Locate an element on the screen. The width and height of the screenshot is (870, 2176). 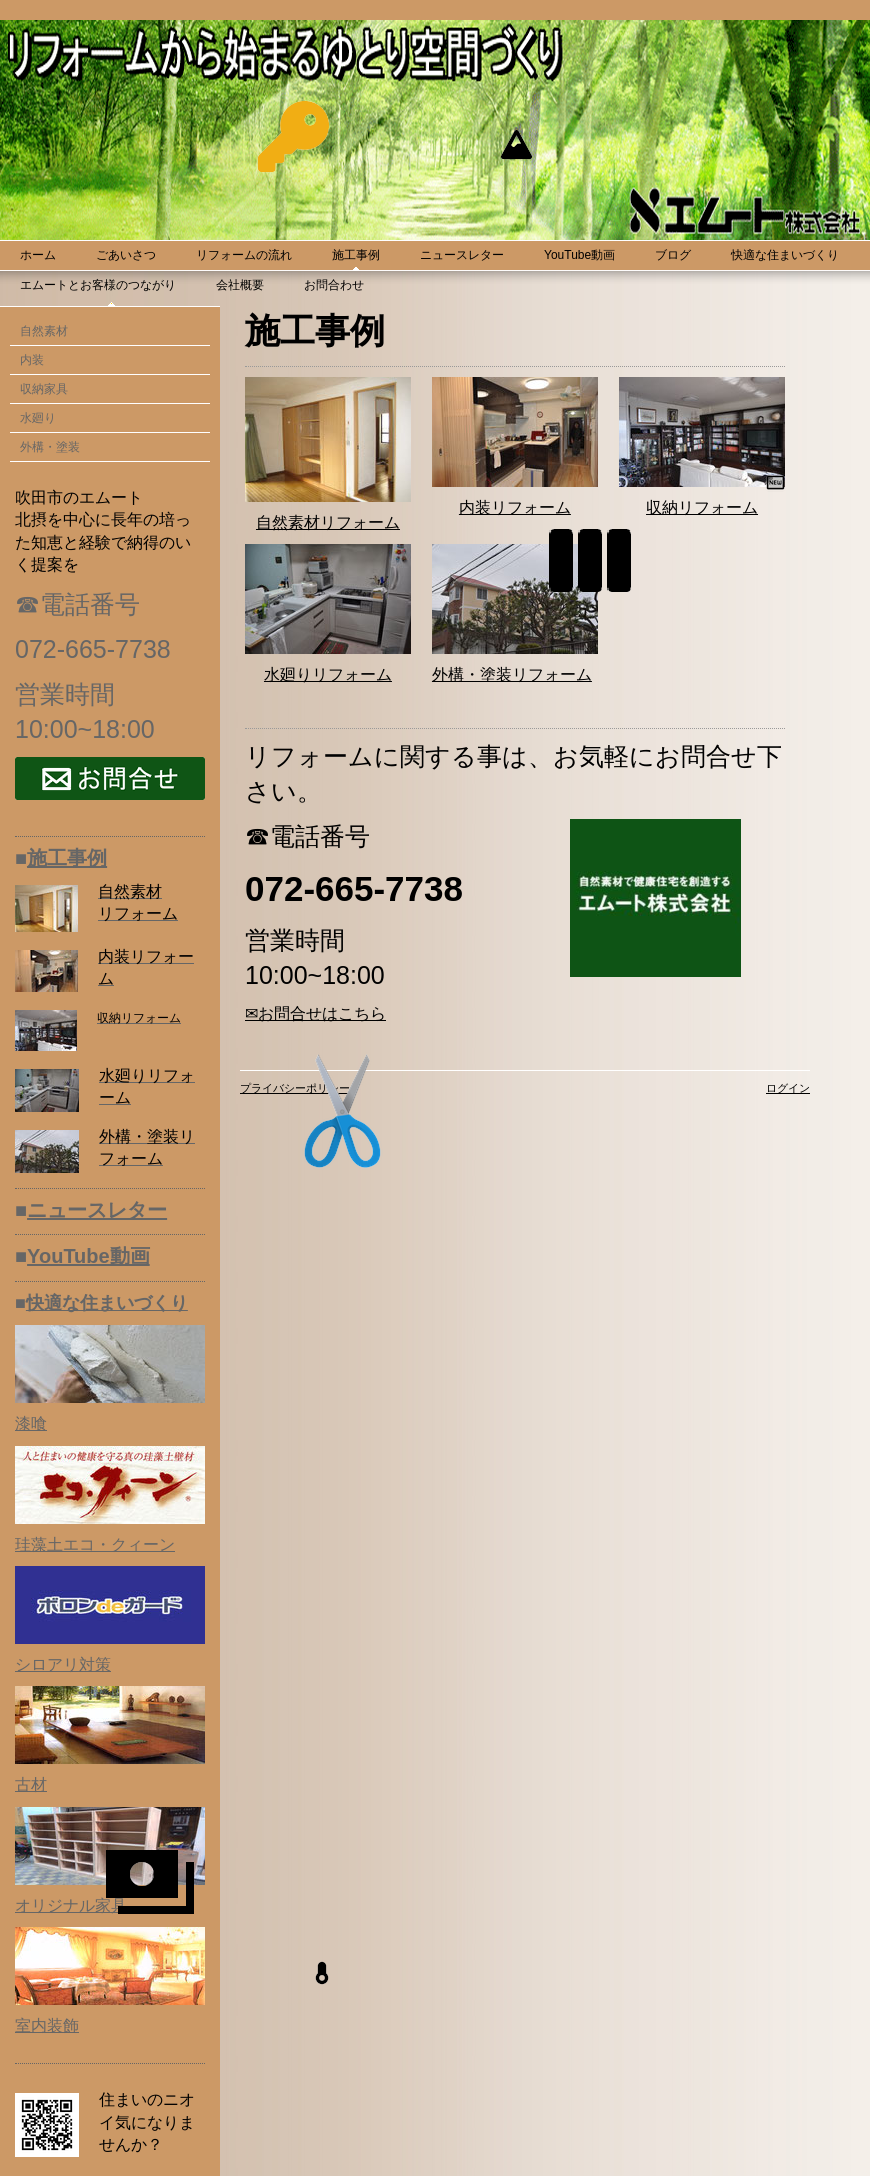
indicates new content or recently added items is located at coordinates (775, 482).